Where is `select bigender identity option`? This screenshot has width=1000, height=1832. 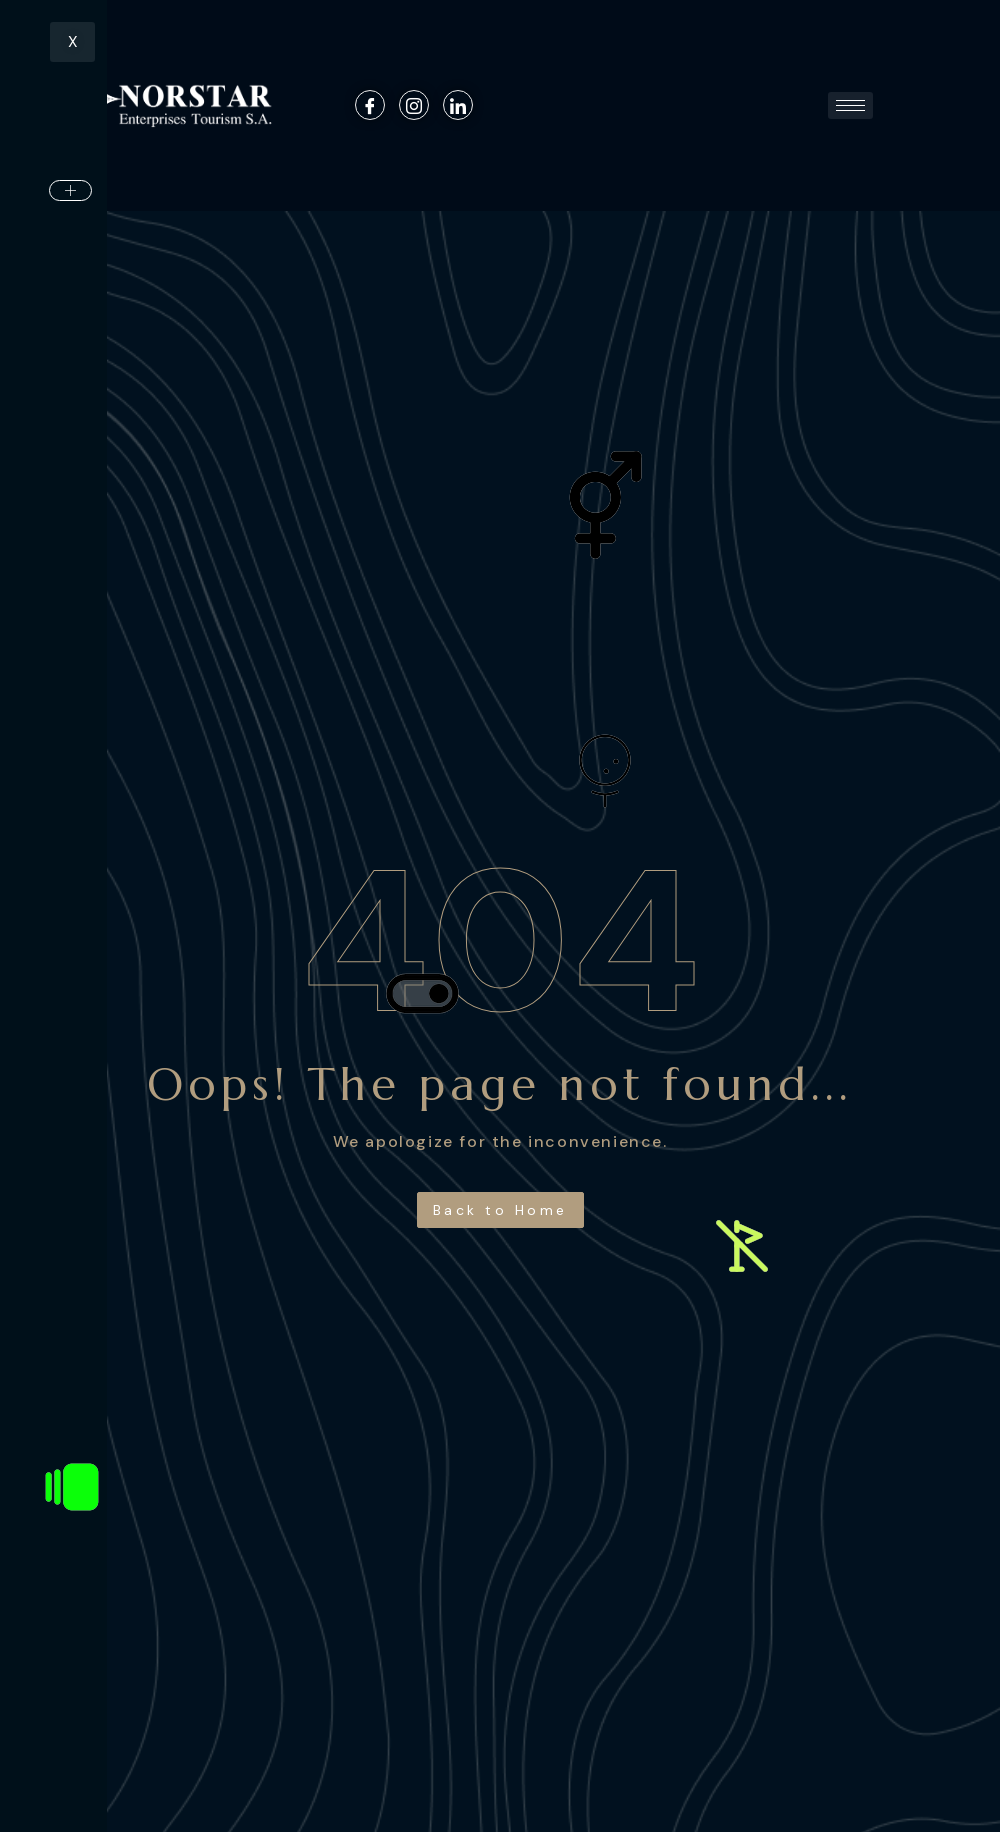 select bigender identity option is located at coordinates (600, 502).